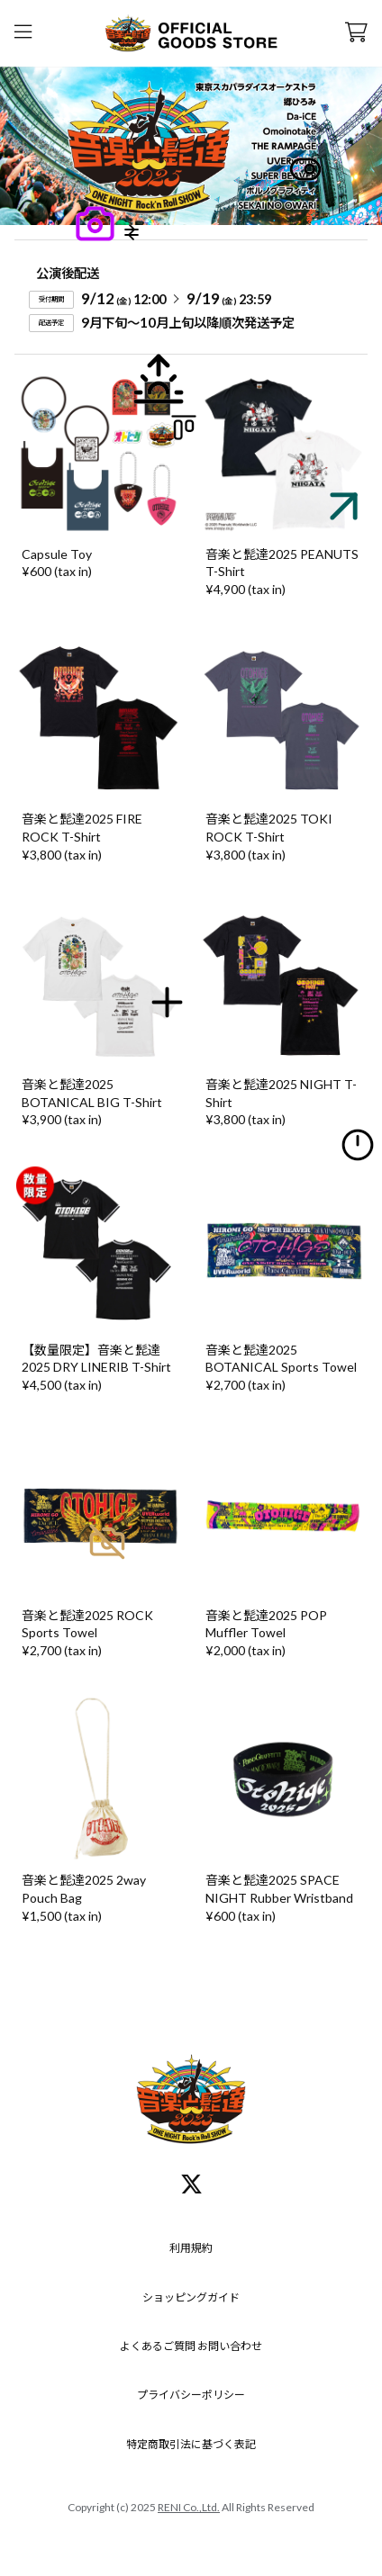 The width and height of the screenshot is (382, 2576). Describe the element at coordinates (95, 223) in the screenshot. I see `take a photo` at that location.